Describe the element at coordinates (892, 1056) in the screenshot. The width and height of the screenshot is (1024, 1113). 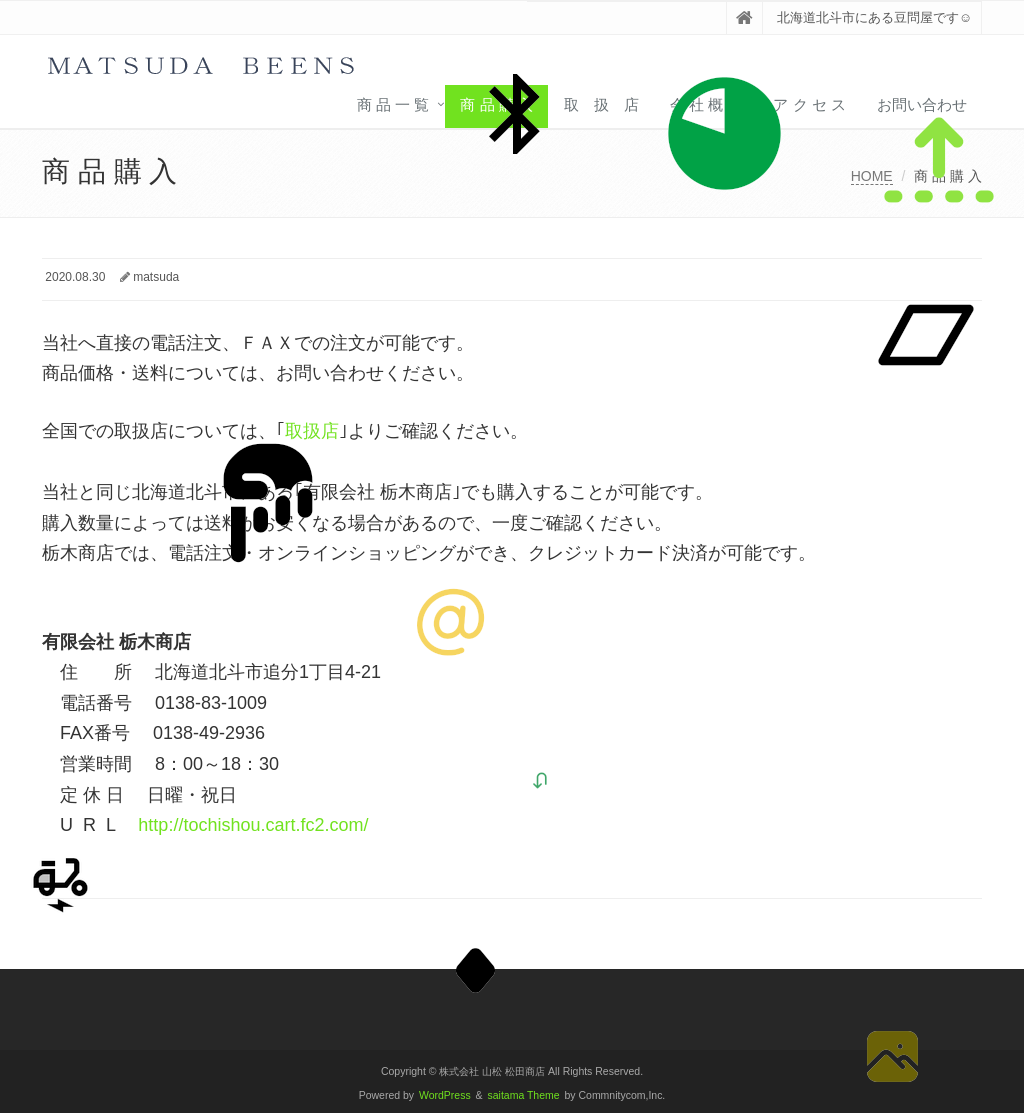
I see `view photos or images` at that location.